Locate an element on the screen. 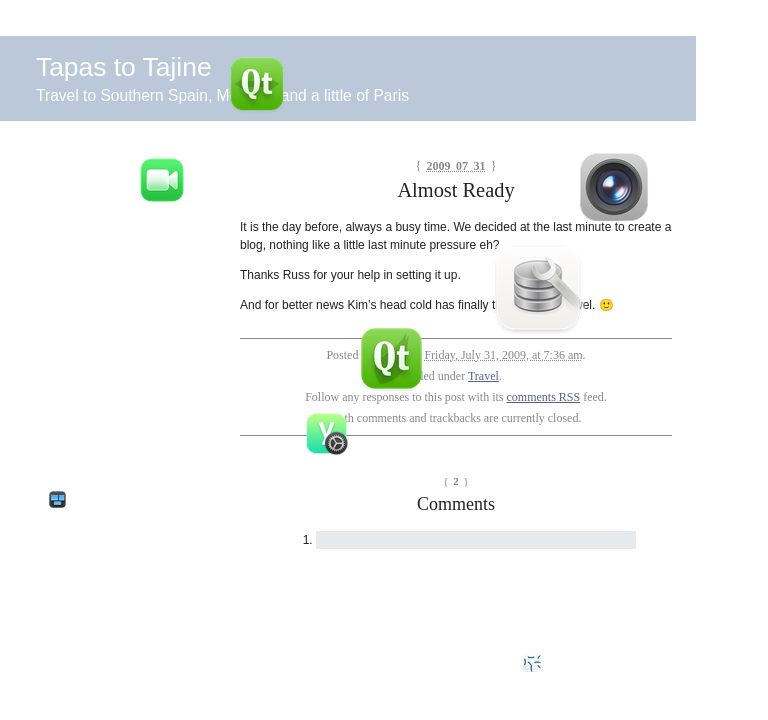 This screenshot has width=768, height=720. open the camera app is located at coordinates (614, 187).